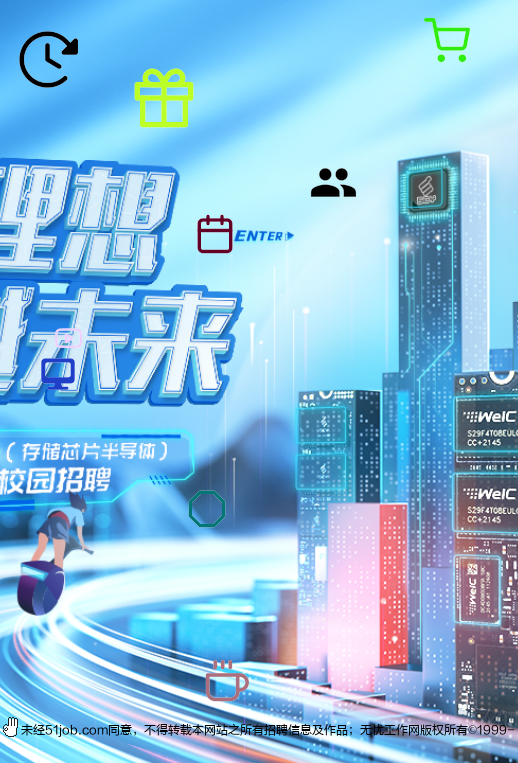 The height and width of the screenshot is (763, 518). I want to click on find nearby coffee shops or cafes, so click(226, 682).